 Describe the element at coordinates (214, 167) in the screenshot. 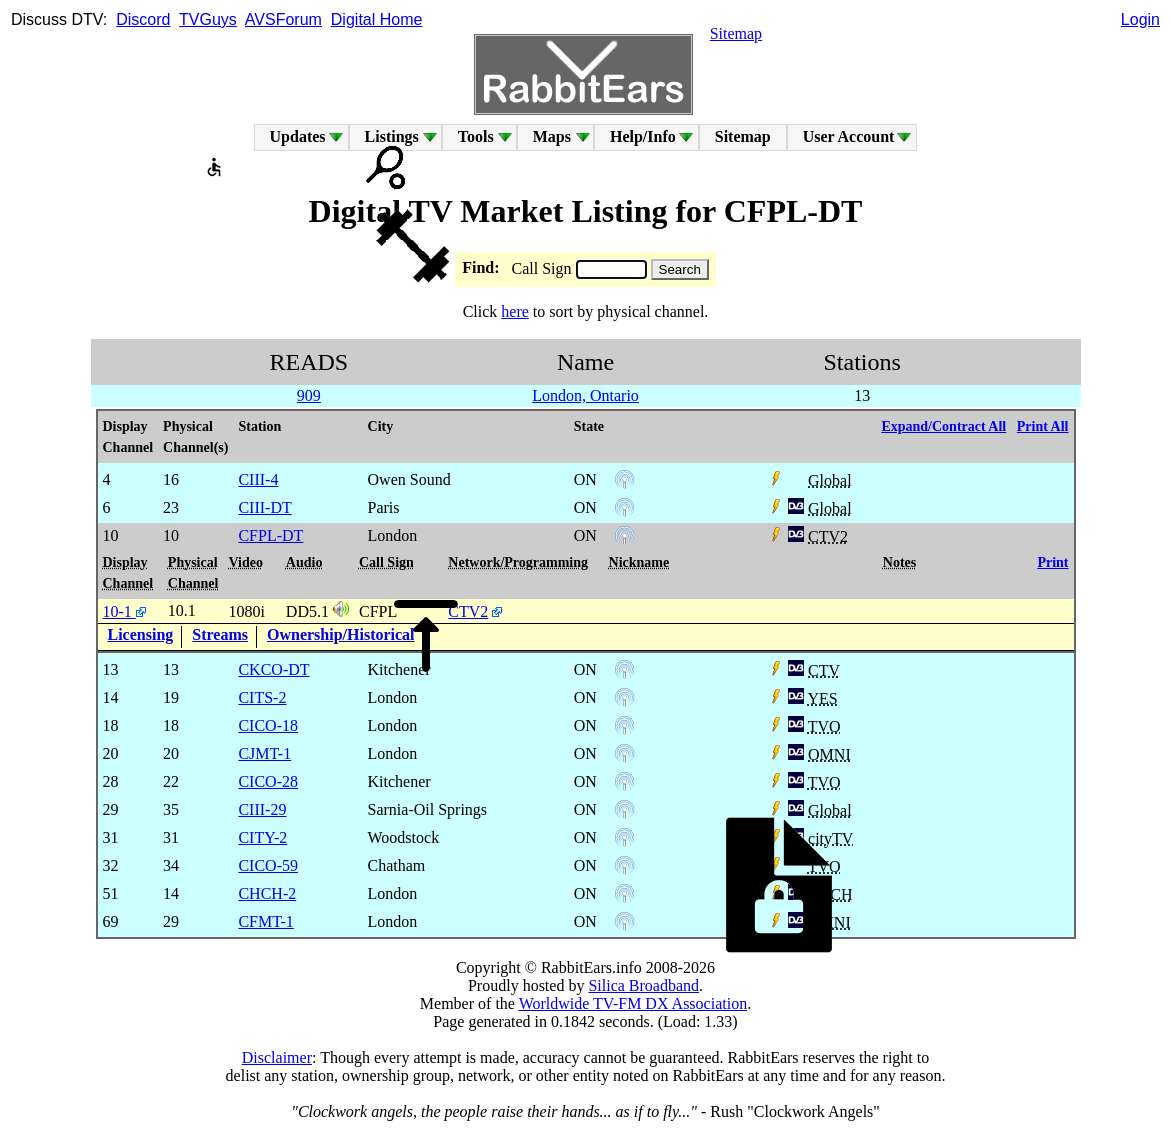

I see `indicates wheelchair accessibility` at that location.